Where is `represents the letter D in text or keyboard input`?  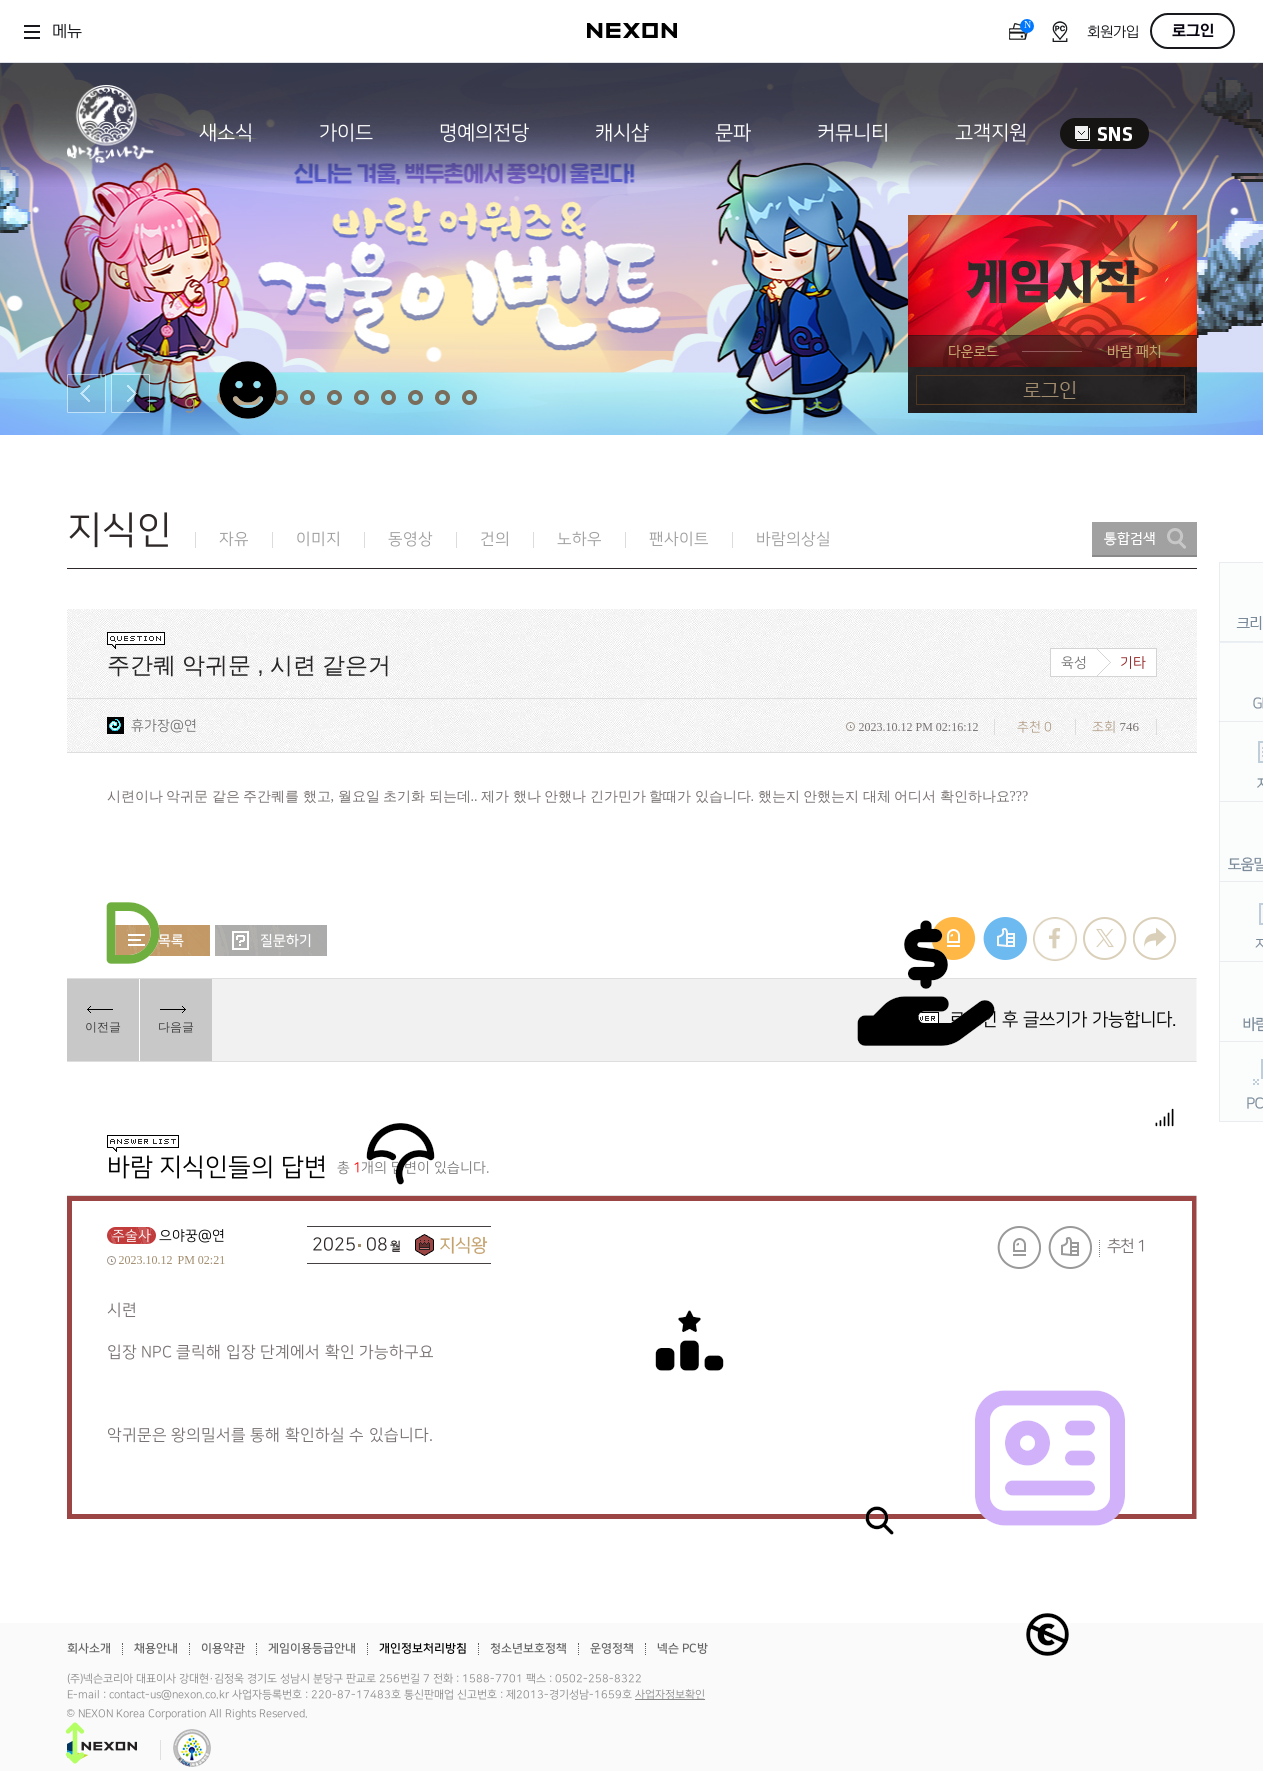
represents the letter D in text or keyboard input is located at coordinates (133, 933).